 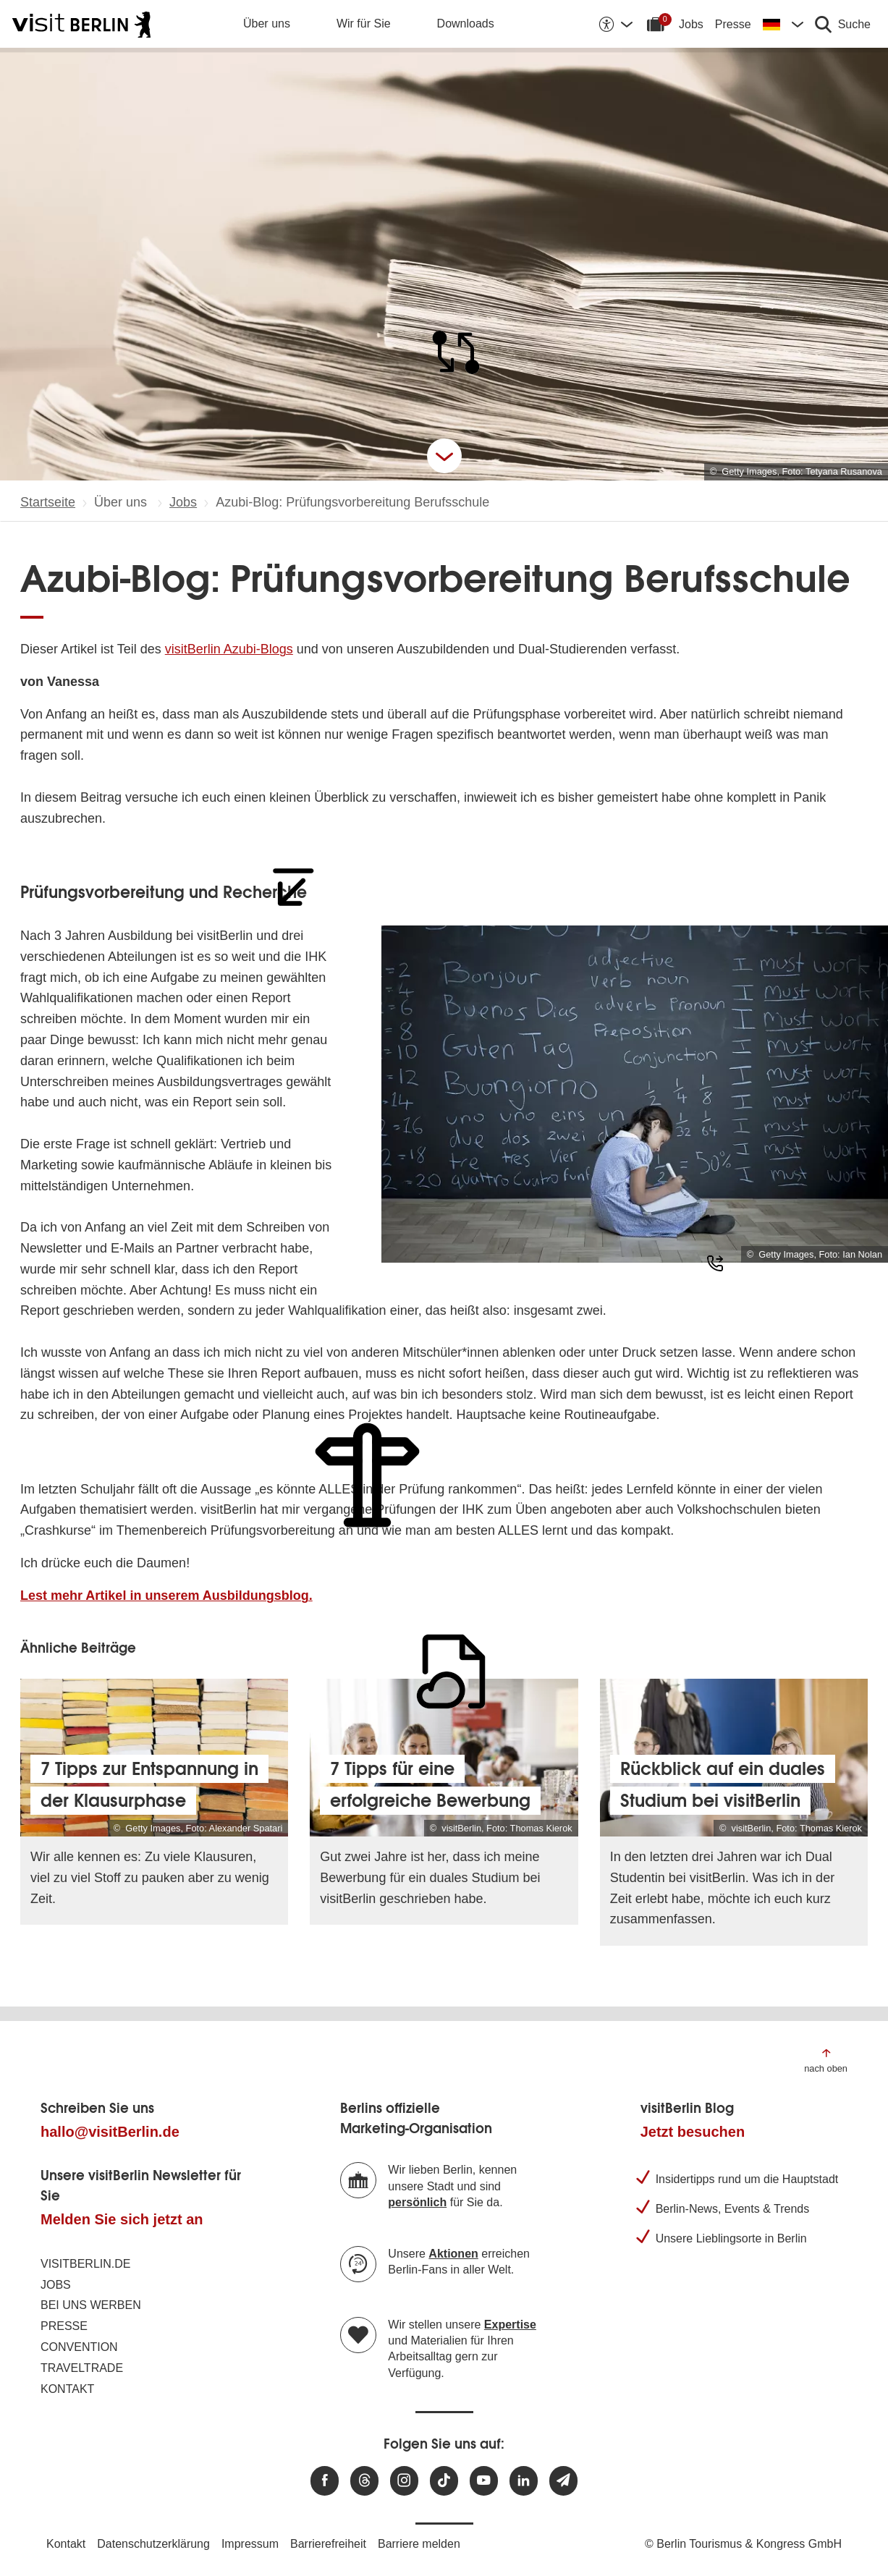 I want to click on forward a call to another number, so click(x=715, y=1263).